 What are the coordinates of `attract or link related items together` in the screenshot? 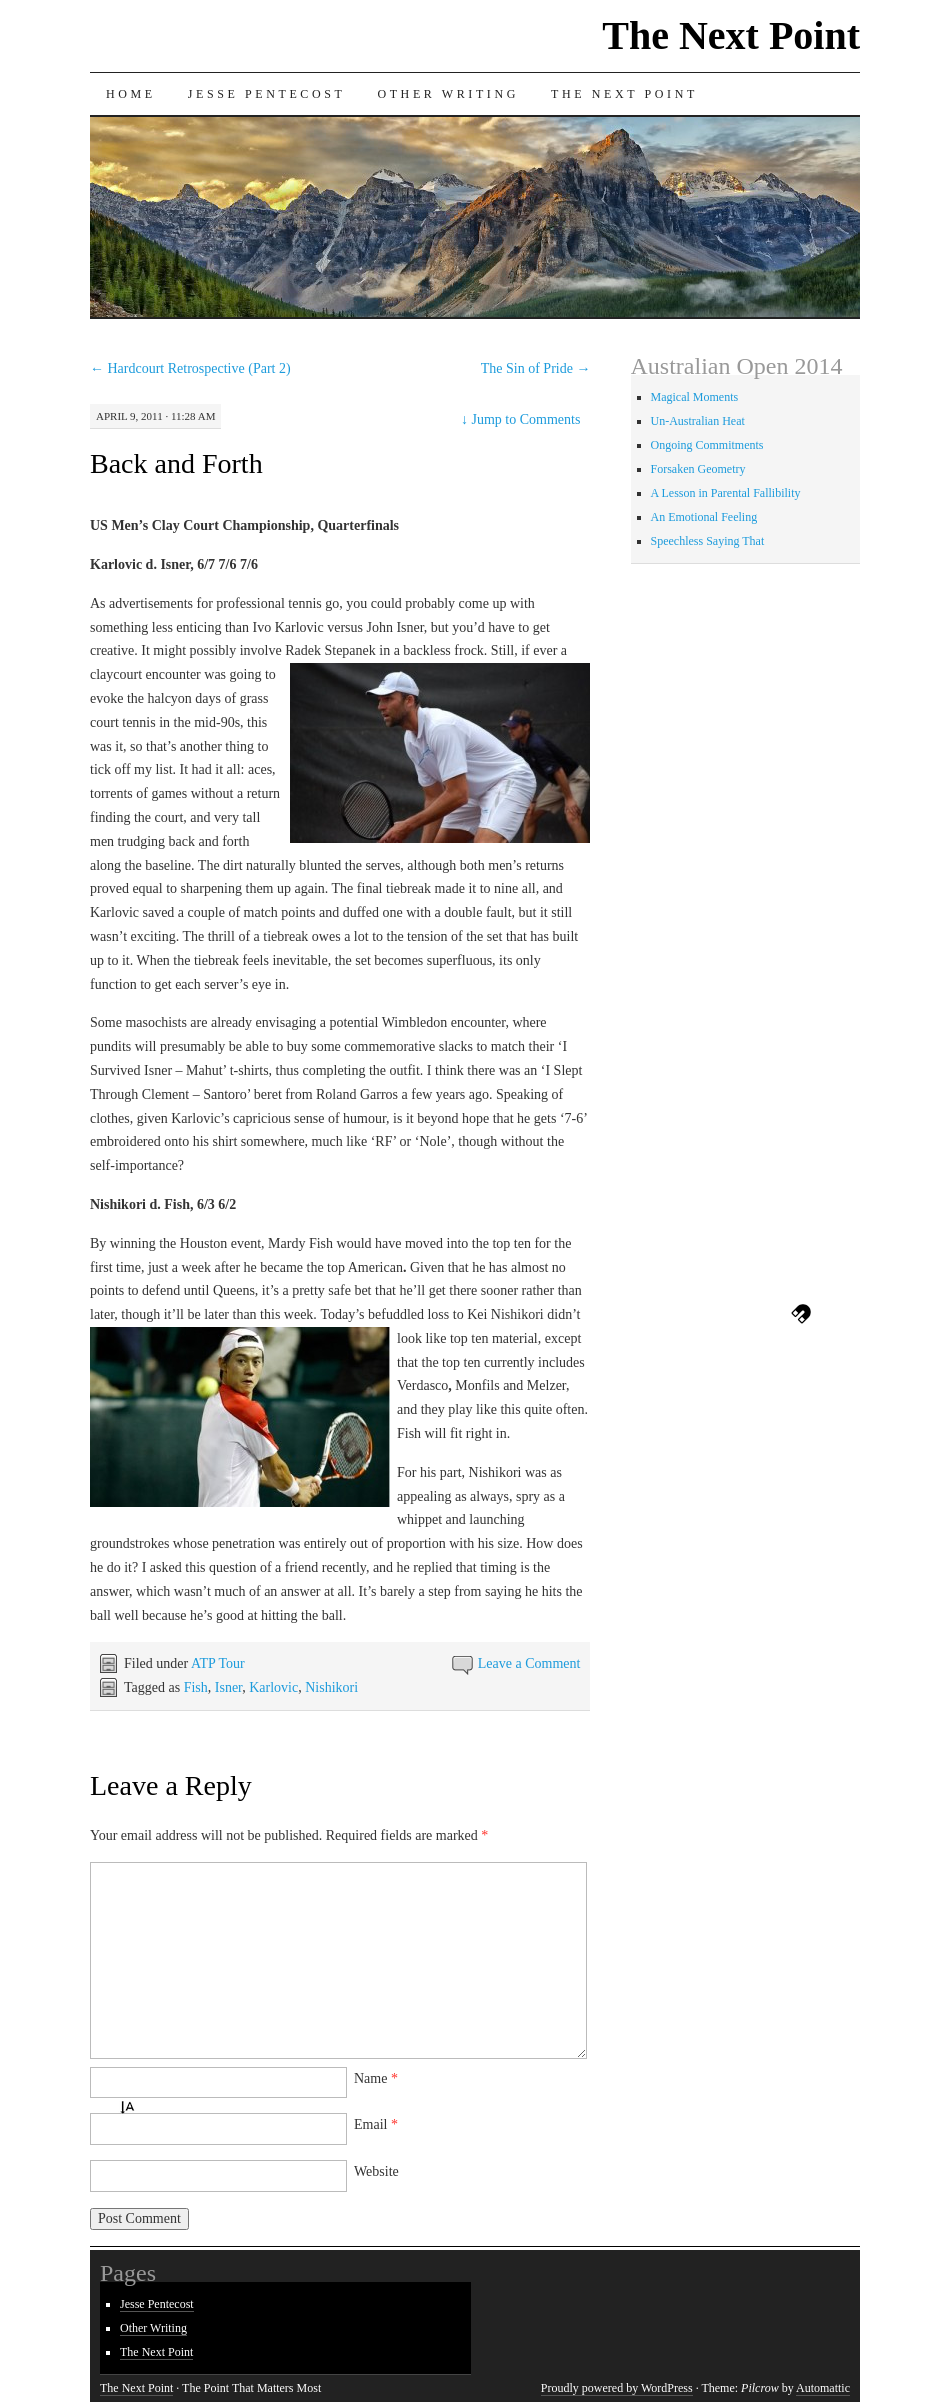 It's located at (801, 1313).